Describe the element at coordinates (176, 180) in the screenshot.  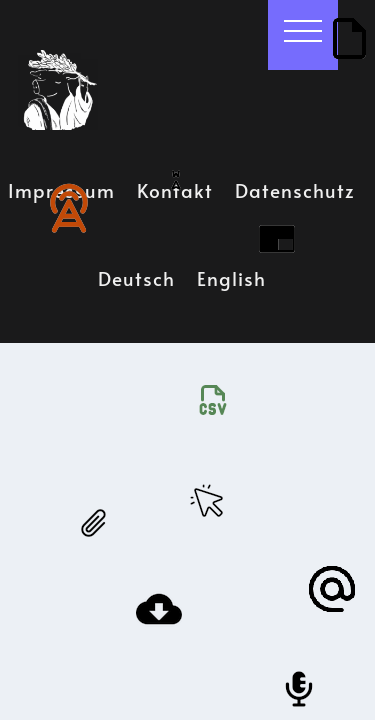
I see `navigate west` at that location.